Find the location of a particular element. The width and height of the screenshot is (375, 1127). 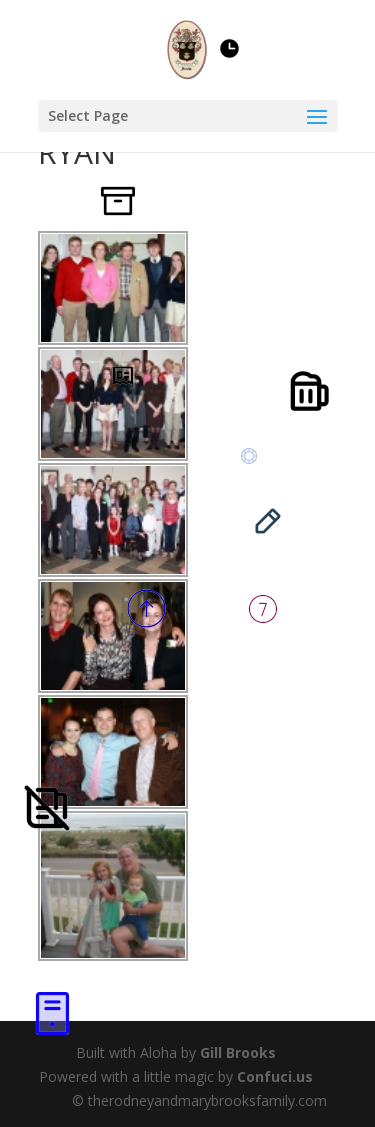

view current time is located at coordinates (229, 48).